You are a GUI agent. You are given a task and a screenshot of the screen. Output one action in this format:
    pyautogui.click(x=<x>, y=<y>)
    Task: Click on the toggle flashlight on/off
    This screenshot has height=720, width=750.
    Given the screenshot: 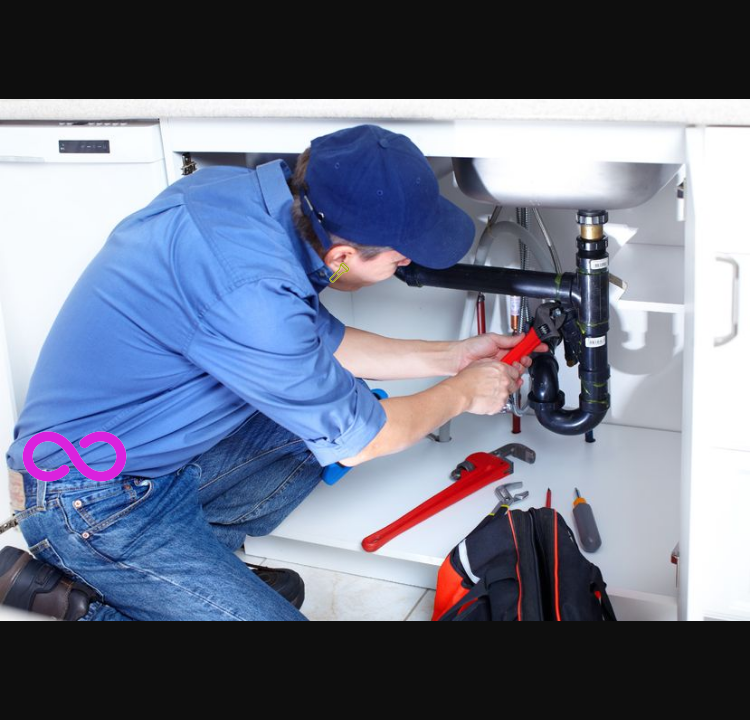 What is the action you would take?
    pyautogui.click(x=339, y=272)
    